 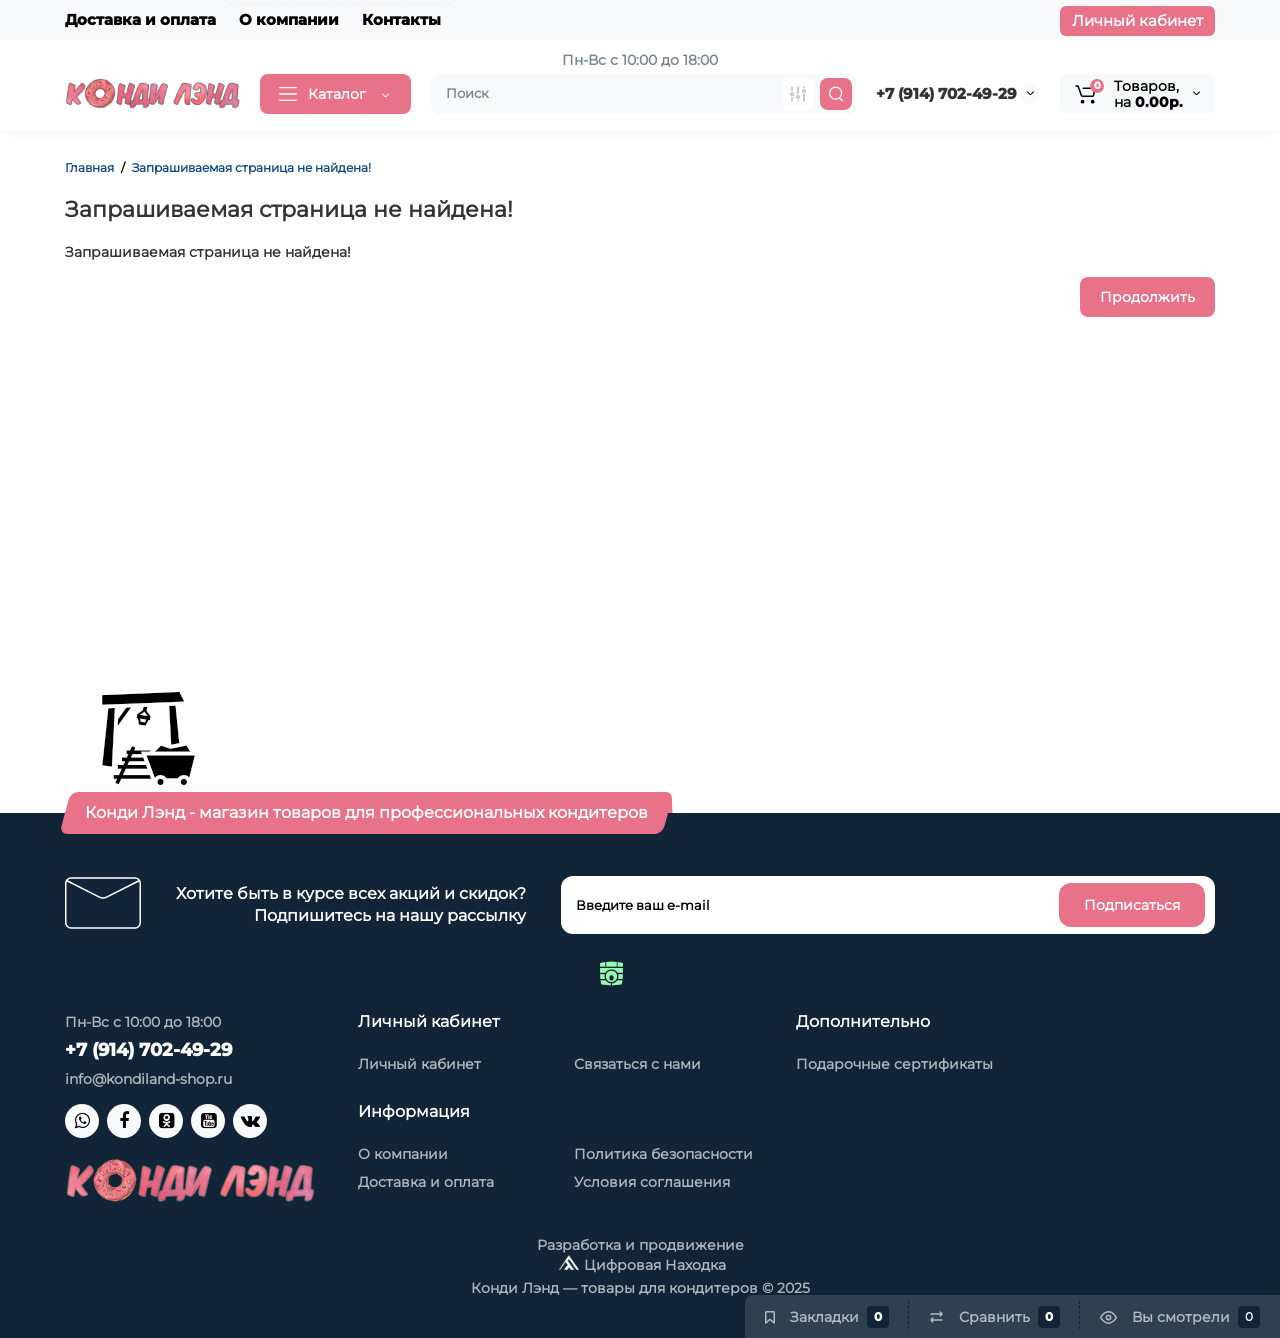 What do you see at coordinates (611, 973) in the screenshot?
I see `access barrel or keg inventory in game` at bounding box center [611, 973].